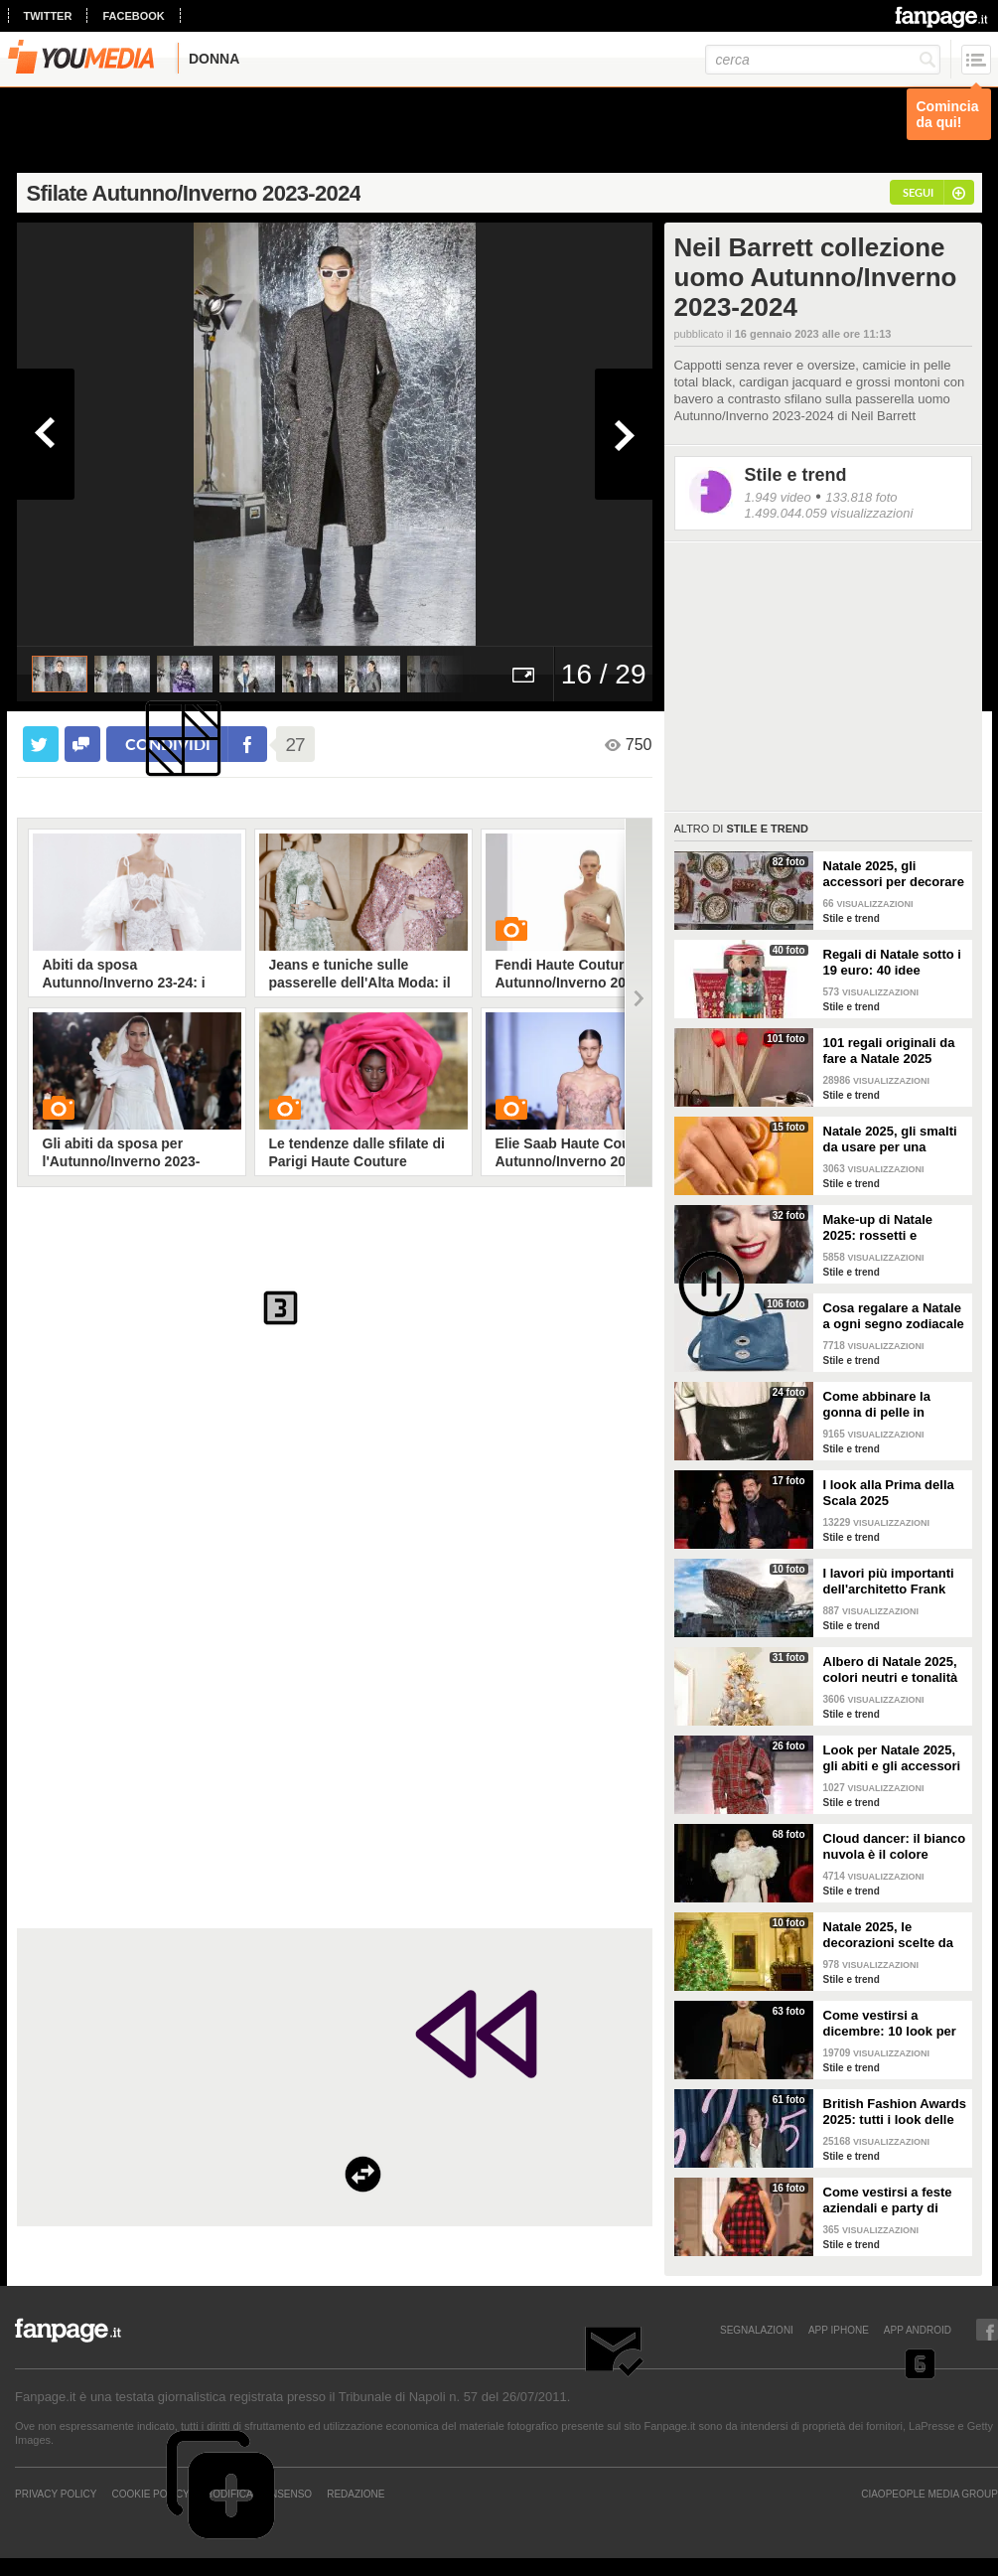  What do you see at coordinates (711, 1284) in the screenshot?
I see `pause media playback` at bounding box center [711, 1284].